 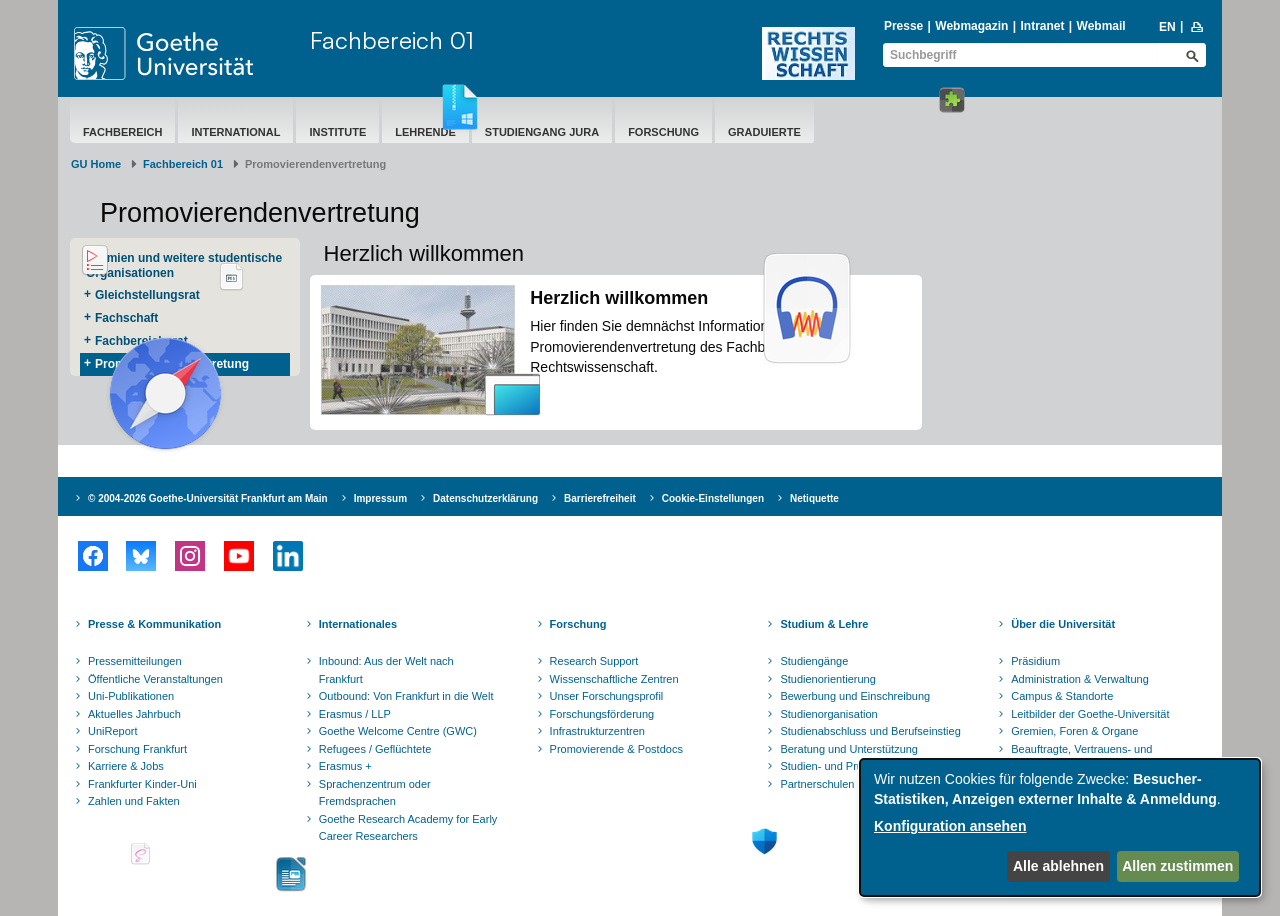 I want to click on open a playlist file, so click(x=95, y=260).